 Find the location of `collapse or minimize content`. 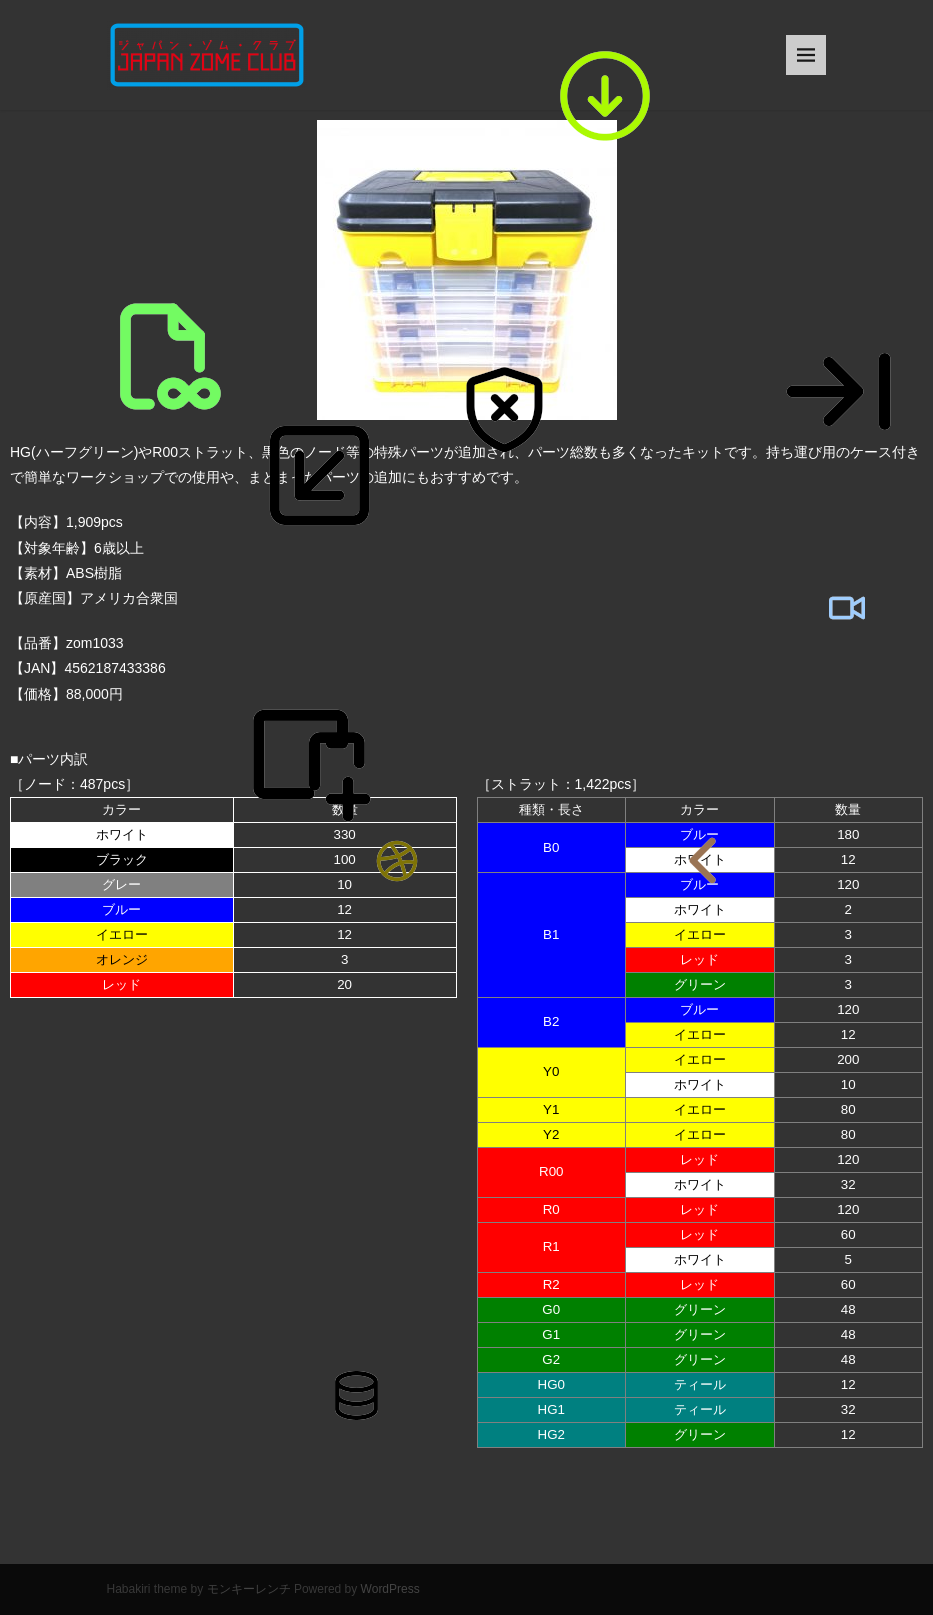

collapse or minimize content is located at coordinates (319, 475).